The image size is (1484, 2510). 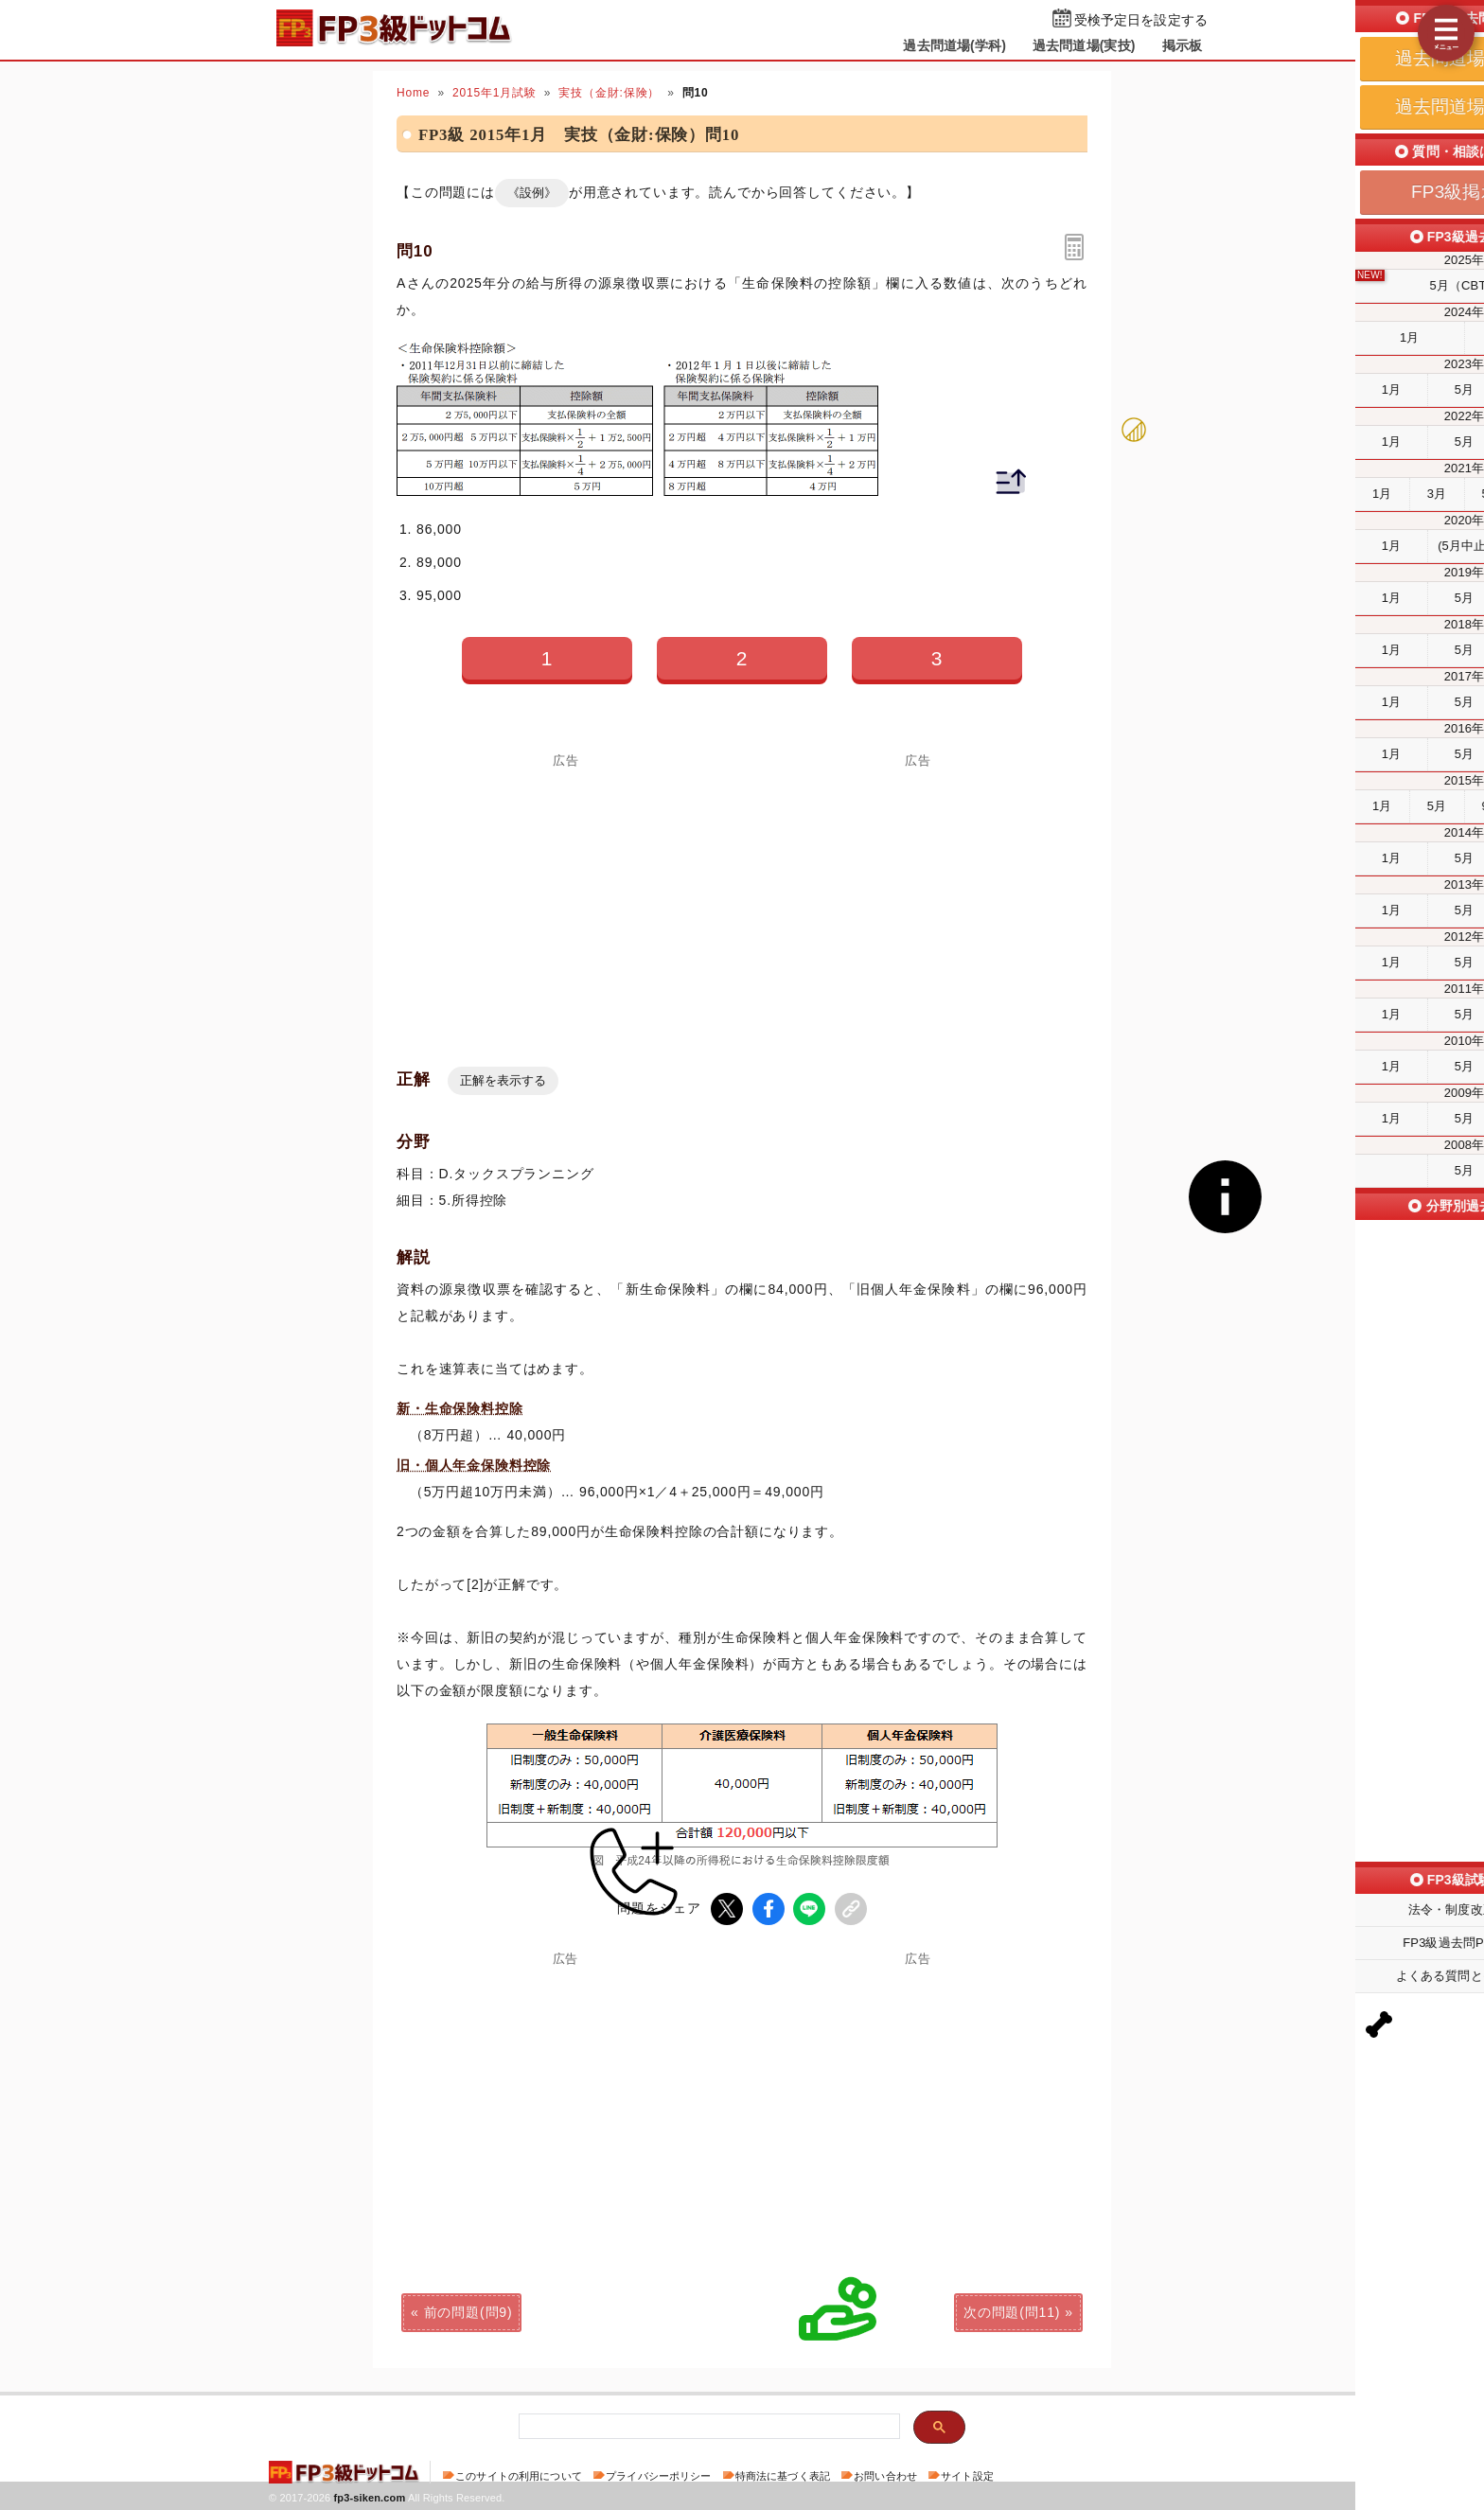 What do you see at coordinates (635, 1869) in the screenshot?
I see `add a new contact` at bounding box center [635, 1869].